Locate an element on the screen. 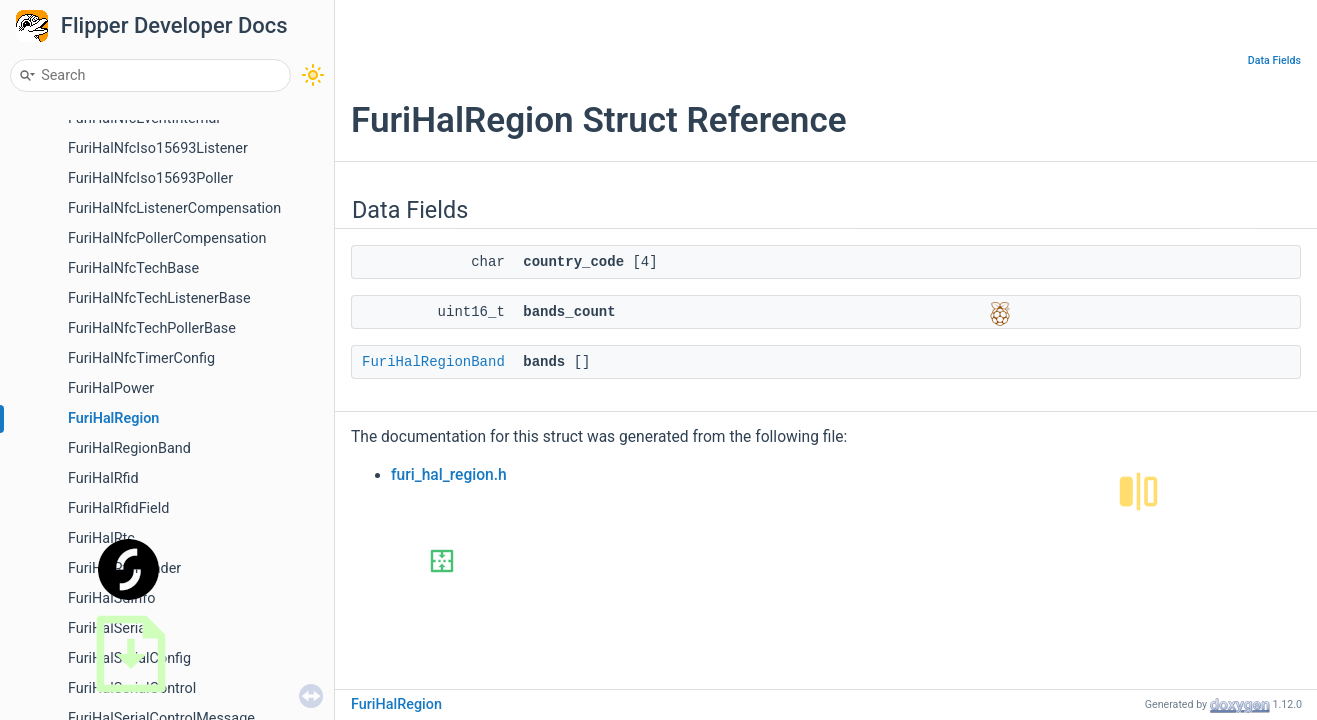  open the Starling Bank app is located at coordinates (128, 569).